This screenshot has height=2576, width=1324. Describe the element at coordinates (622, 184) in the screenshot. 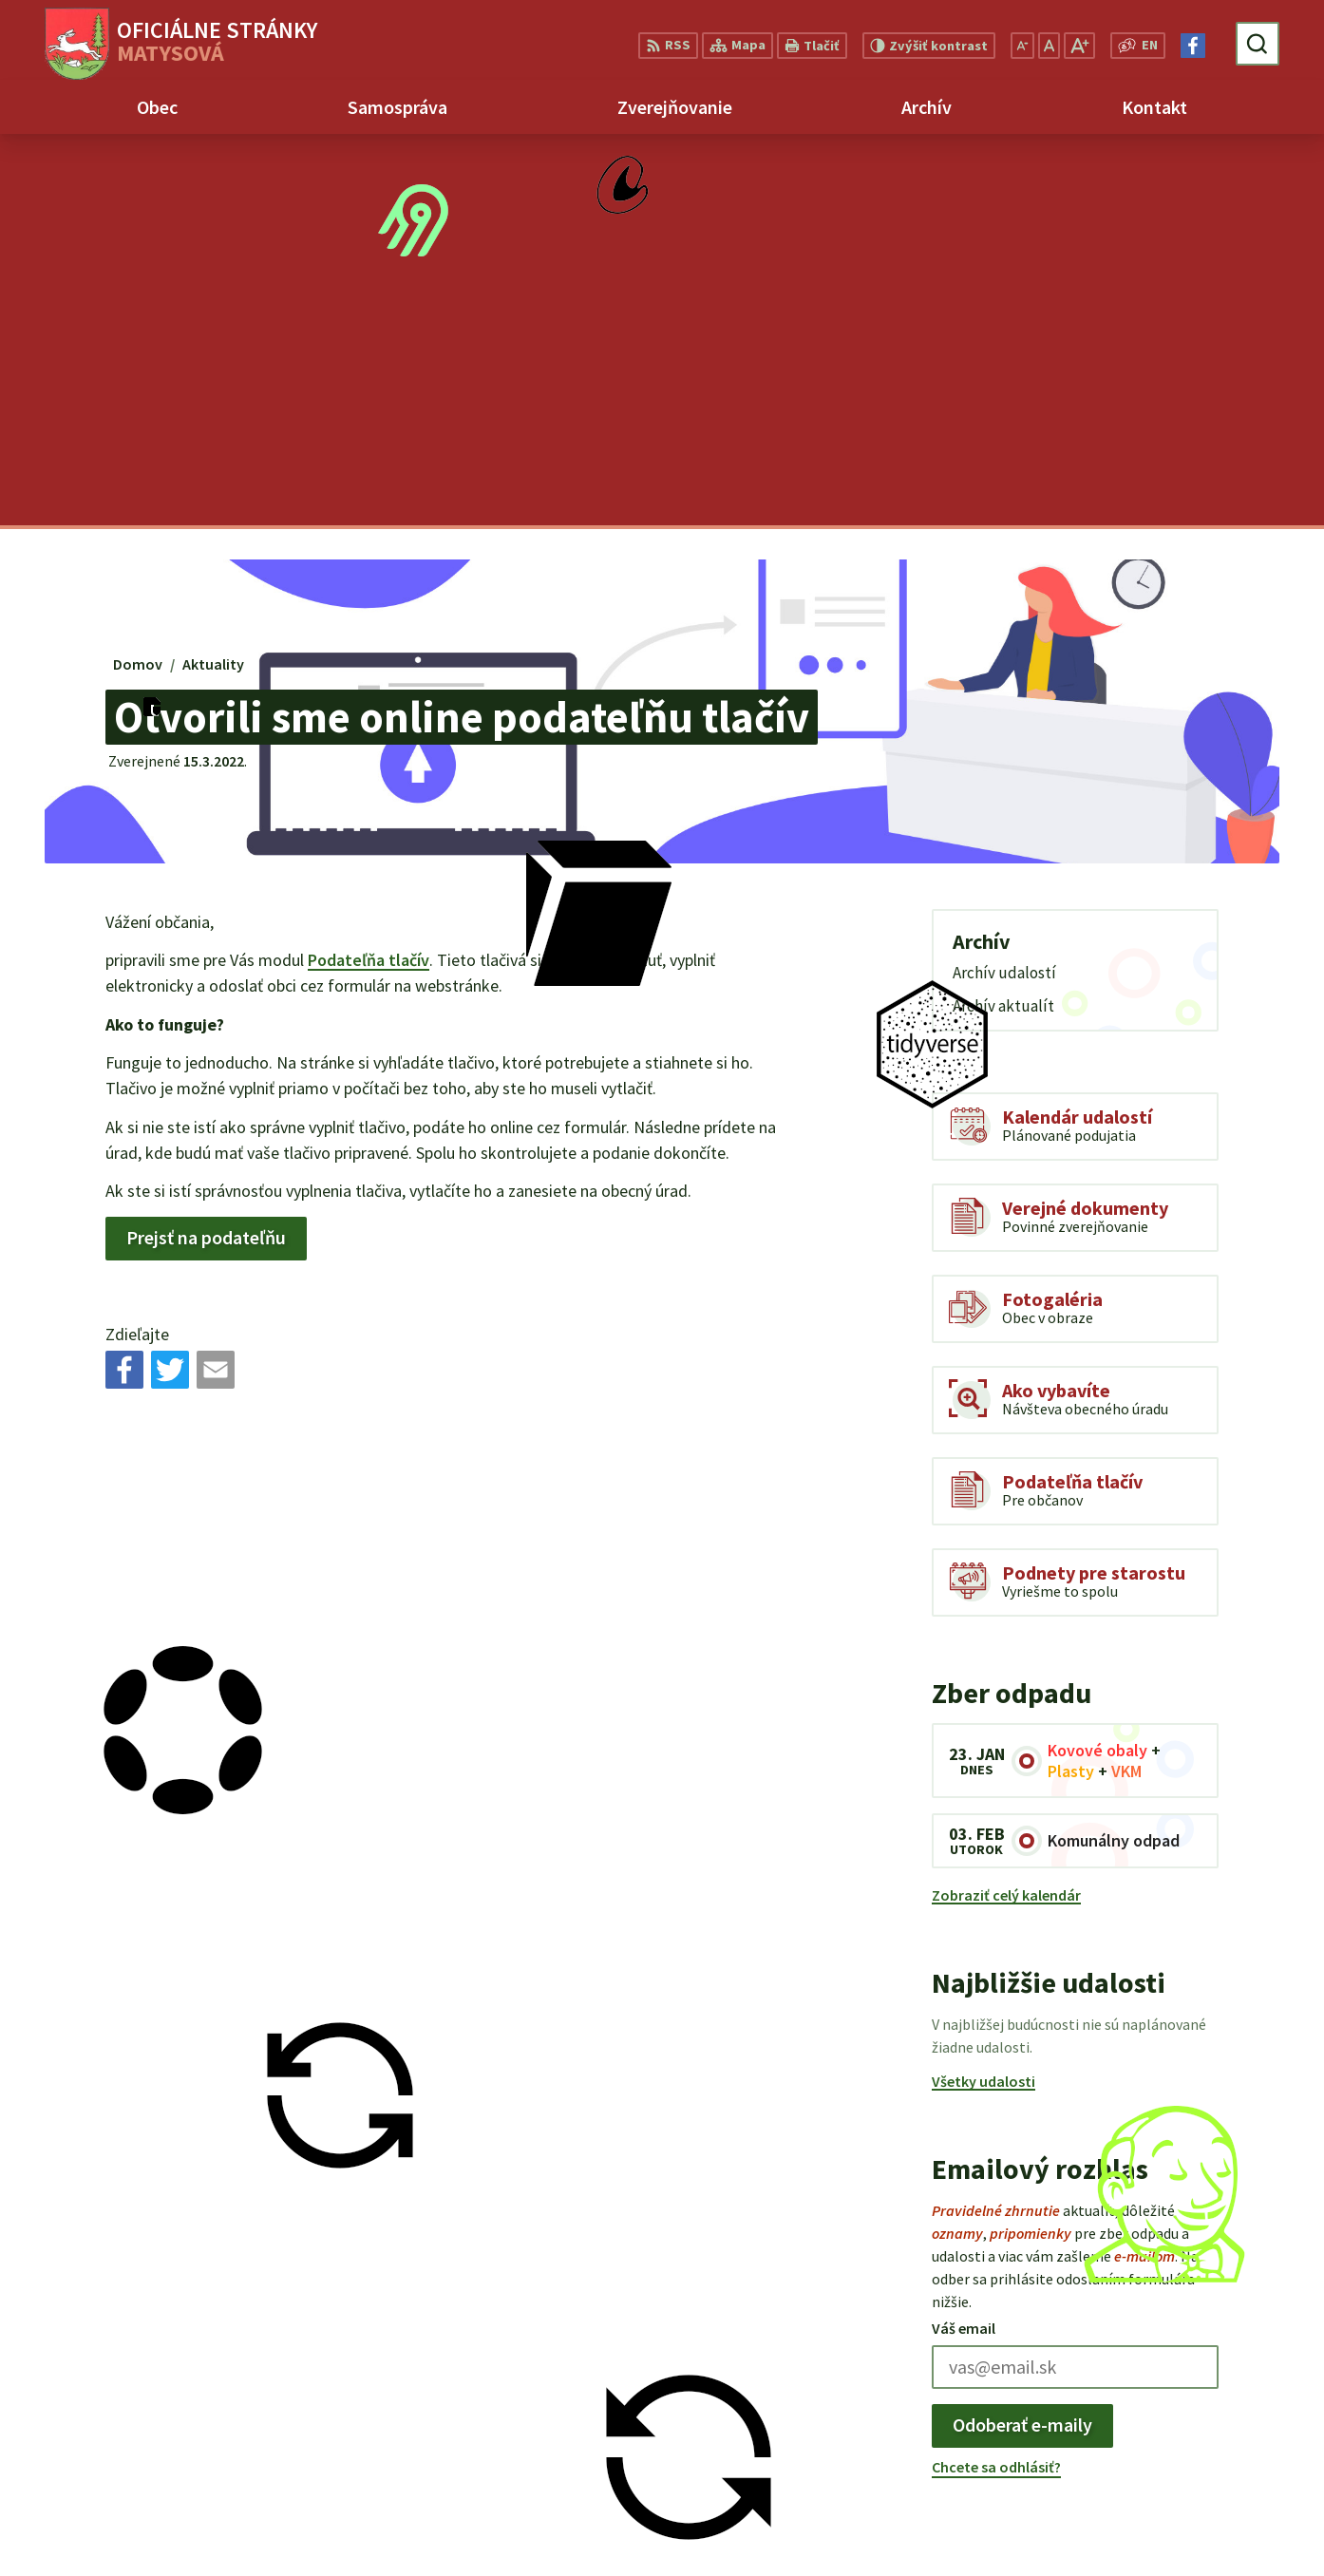

I see `crewai logo` at that location.